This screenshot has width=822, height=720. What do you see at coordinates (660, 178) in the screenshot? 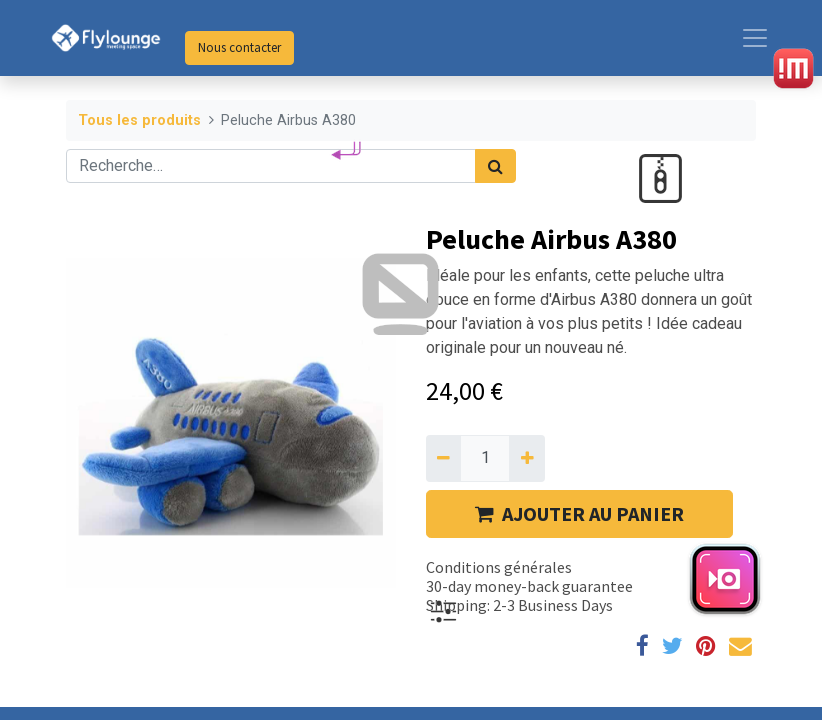
I see `open archive or compressed file manager` at bounding box center [660, 178].